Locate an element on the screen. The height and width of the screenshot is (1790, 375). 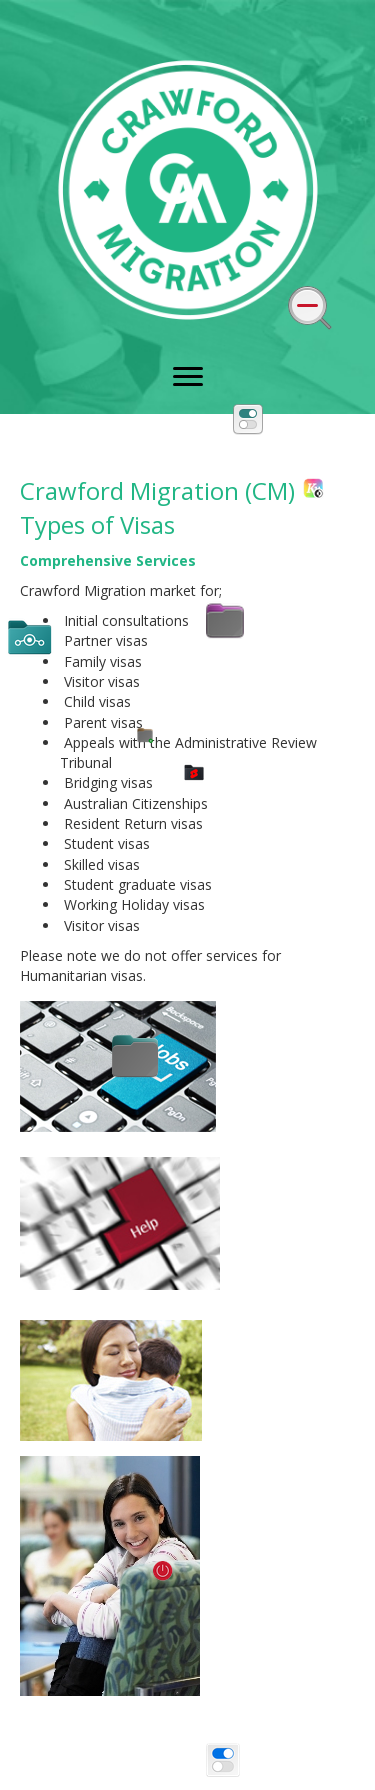
open folder containing youtube shorts downloads is located at coordinates (194, 773).